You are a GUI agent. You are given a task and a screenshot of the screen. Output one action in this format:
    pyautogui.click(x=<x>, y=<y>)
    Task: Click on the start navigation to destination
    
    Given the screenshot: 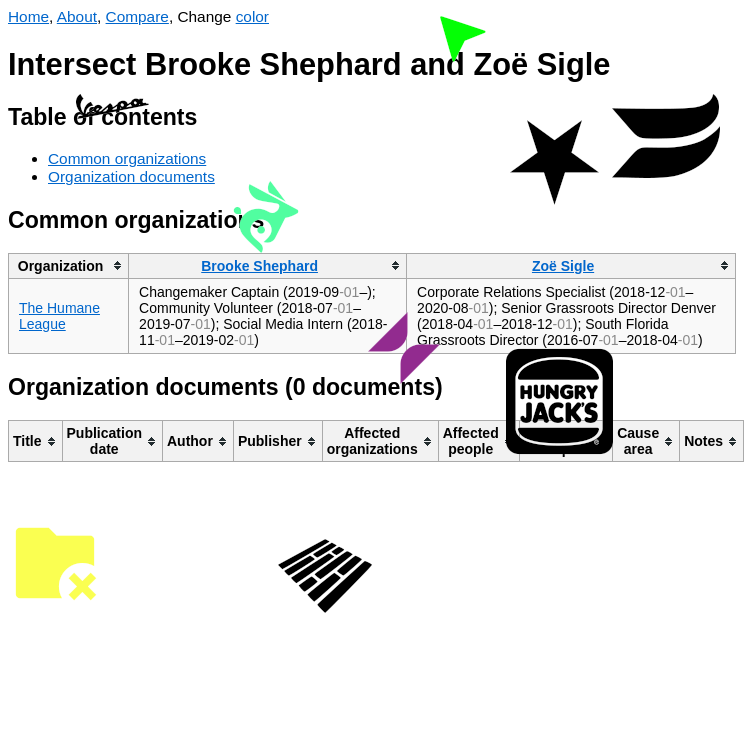 What is the action you would take?
    pyautogui.click(x=462, y=38)
    